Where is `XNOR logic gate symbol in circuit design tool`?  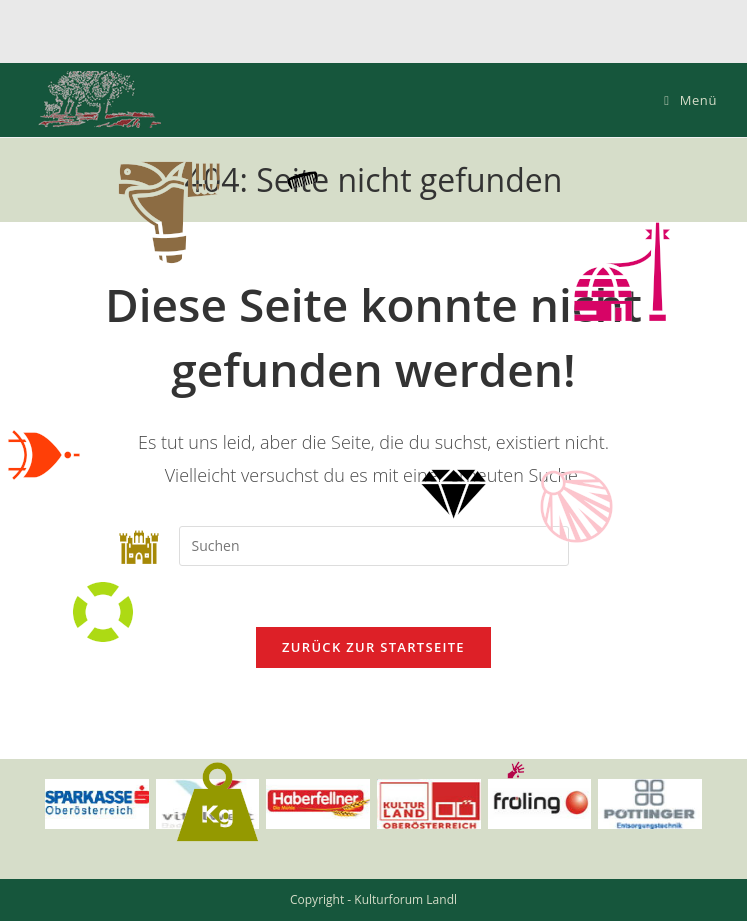
XNOR logic gate symbol in circuit design tool is located at coordinates (44, 455).